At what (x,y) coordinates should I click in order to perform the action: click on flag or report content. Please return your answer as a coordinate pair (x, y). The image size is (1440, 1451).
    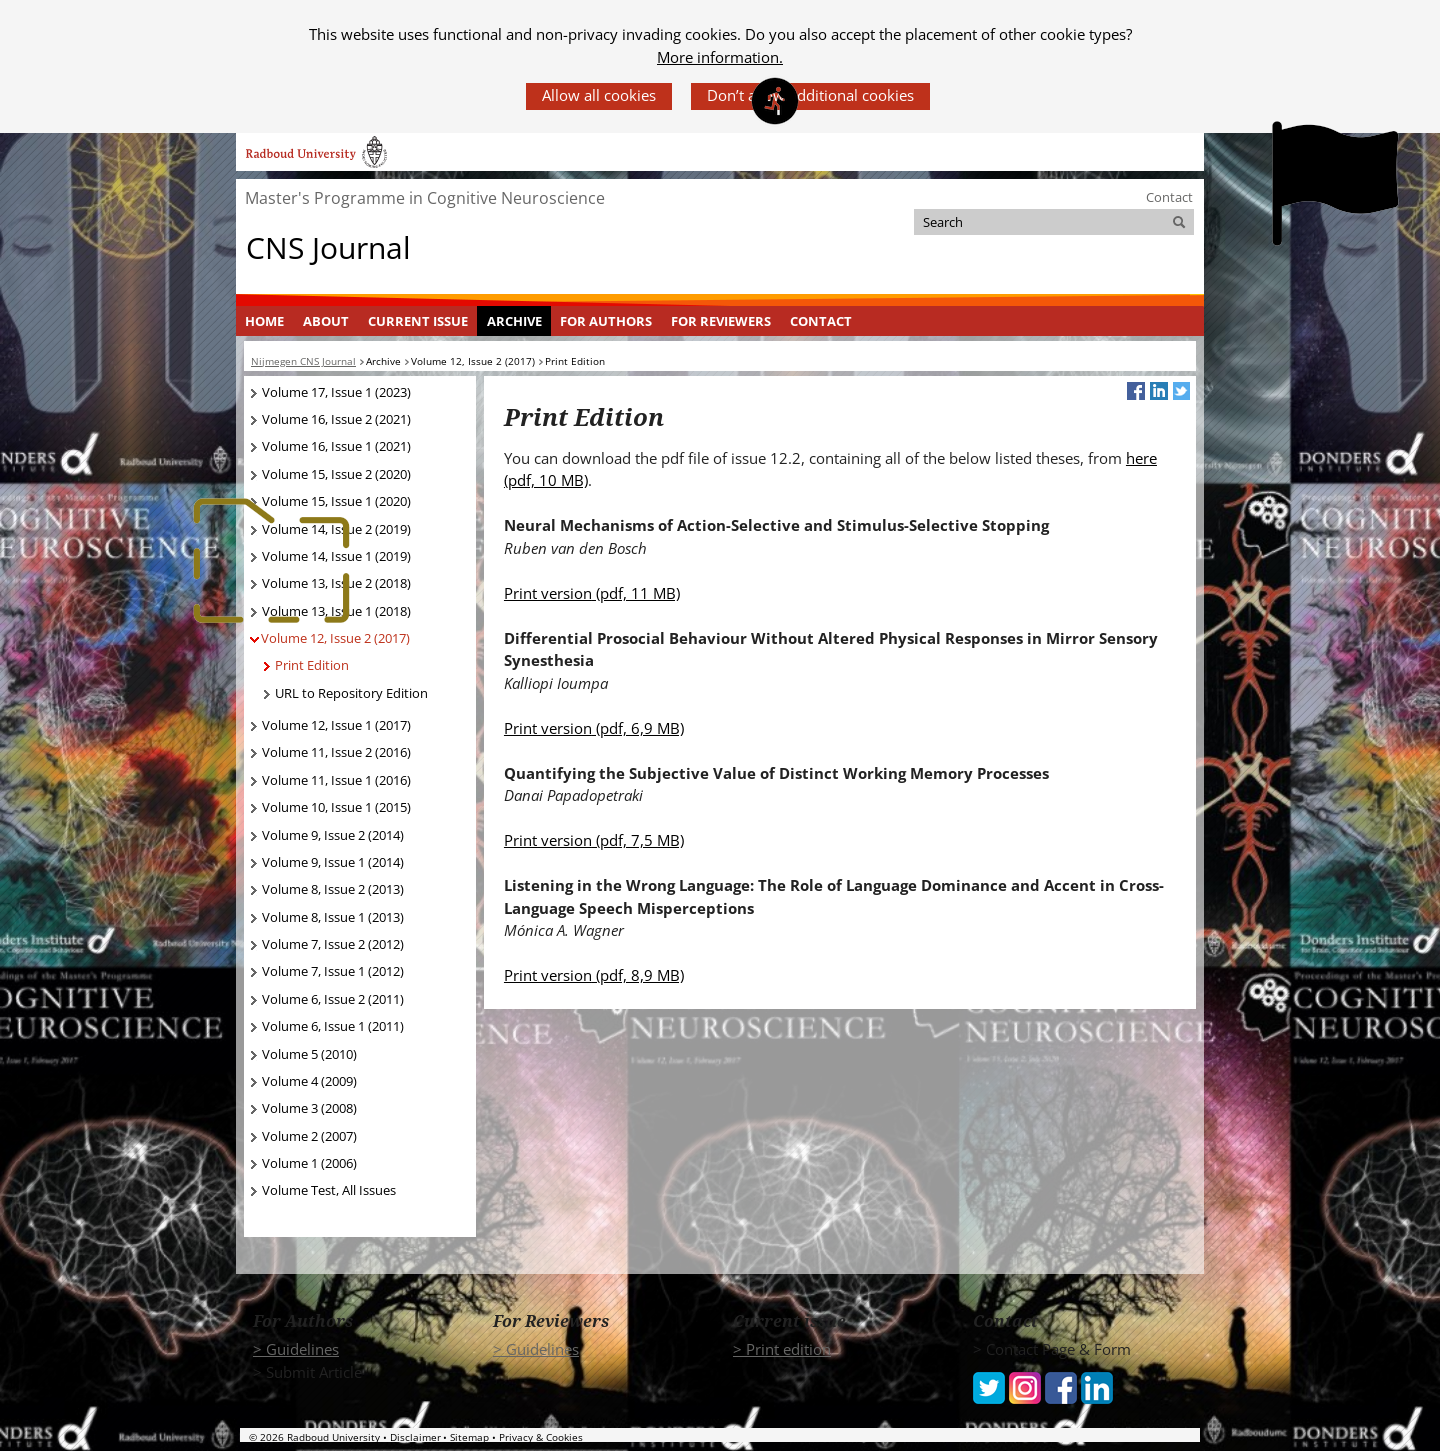
    Looking at the image, I should click on (1334, 183).